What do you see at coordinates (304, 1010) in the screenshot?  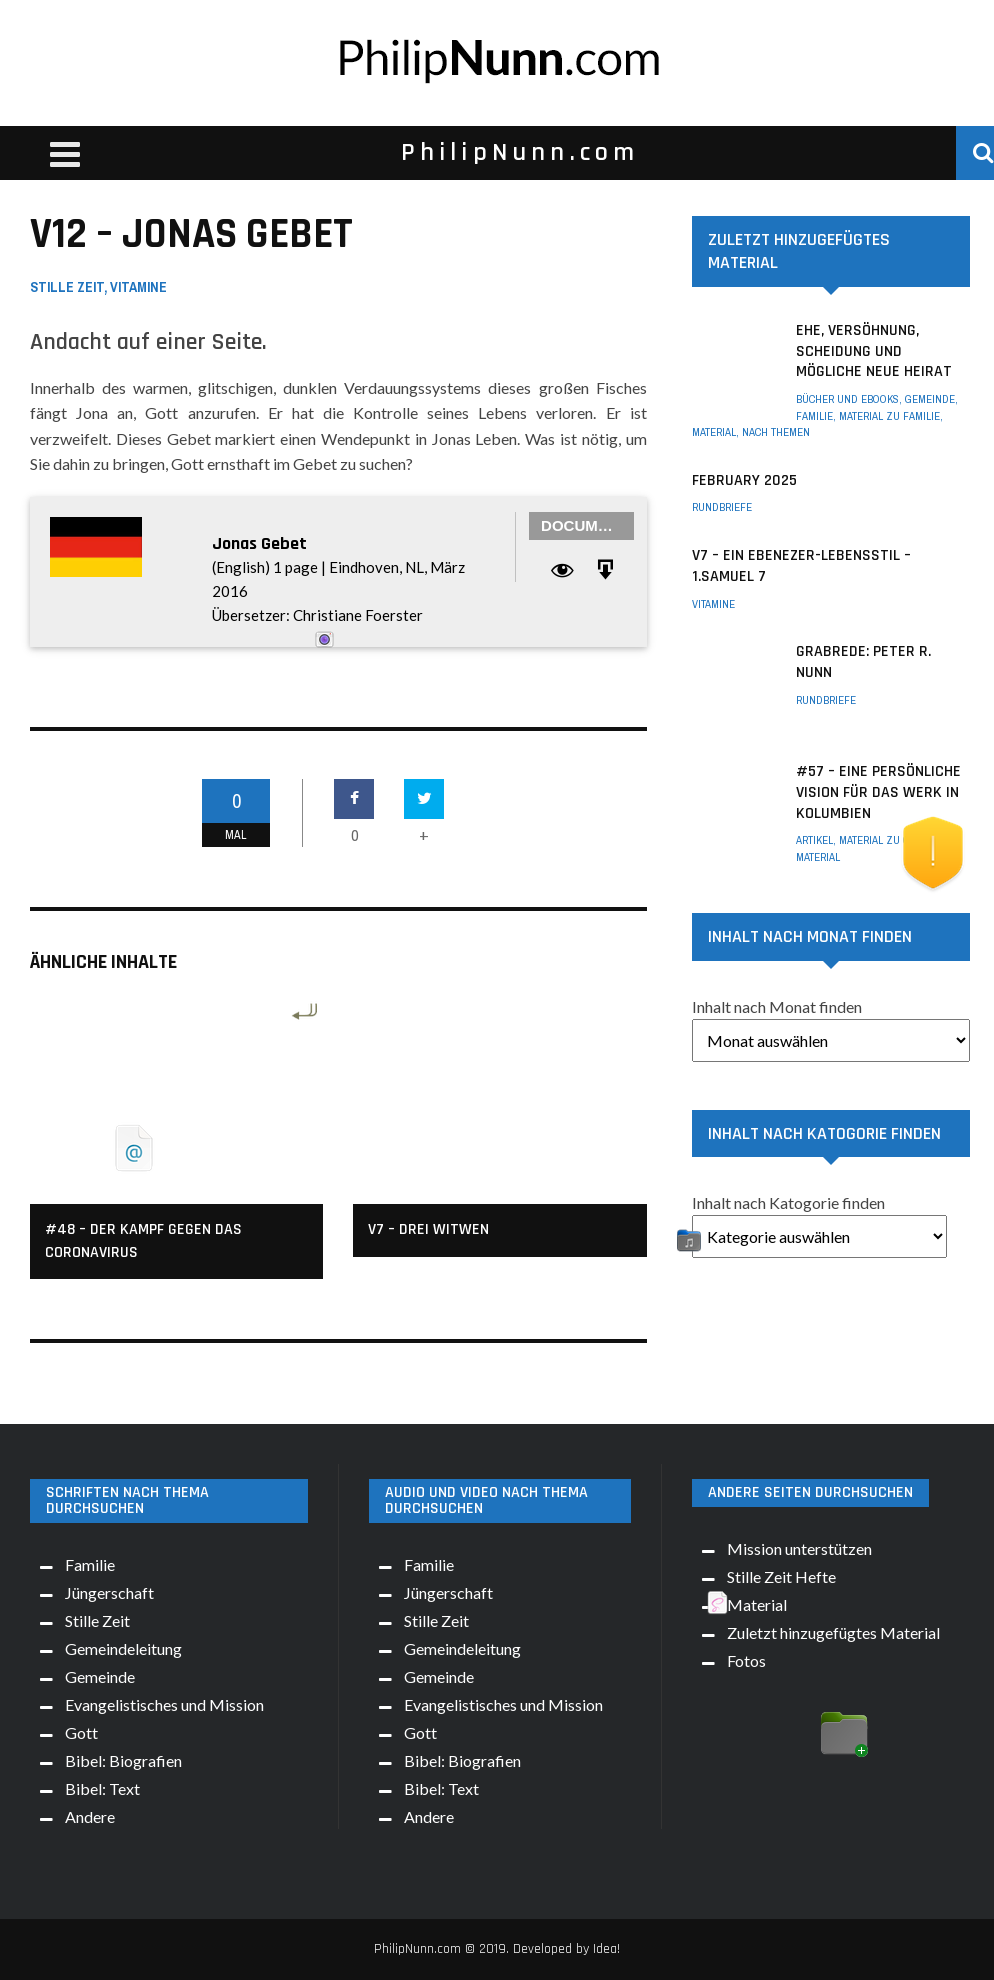 I see `reply to all recipients of an email` at bounding box center [304, 1010].